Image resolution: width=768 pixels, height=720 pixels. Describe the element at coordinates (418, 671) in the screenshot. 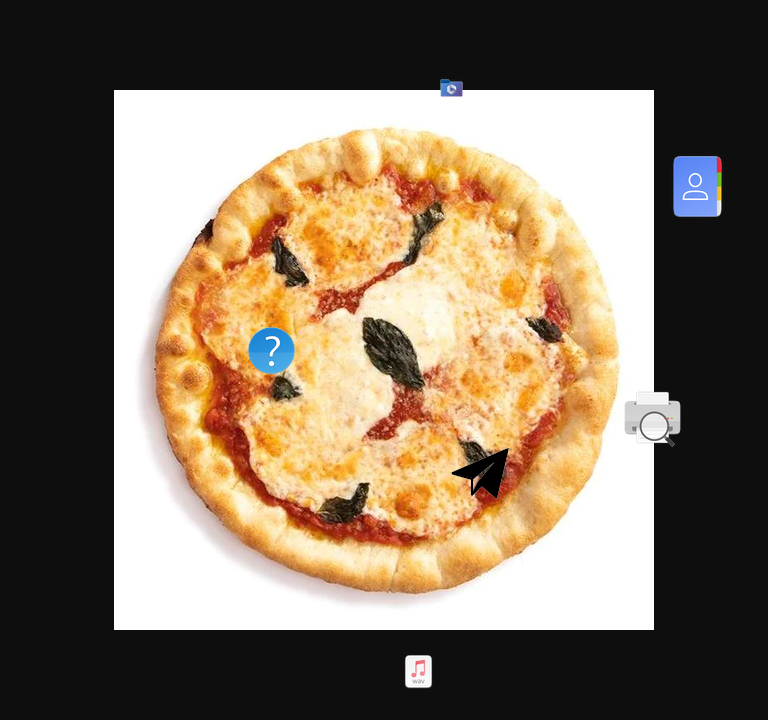

I see `a wav audio file` at that location.